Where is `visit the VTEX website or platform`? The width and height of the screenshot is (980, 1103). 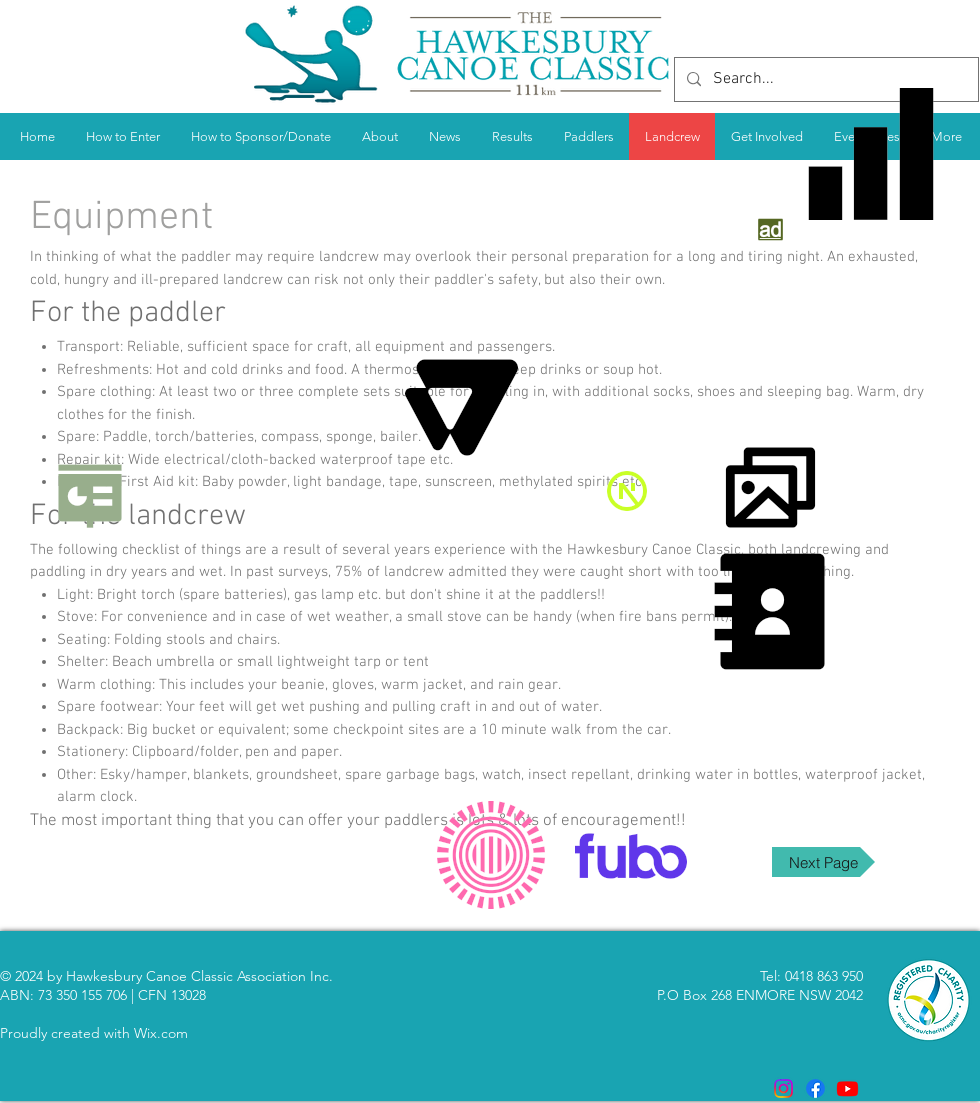
visit the VTEX website or platform is located at coordinates (461, 407).